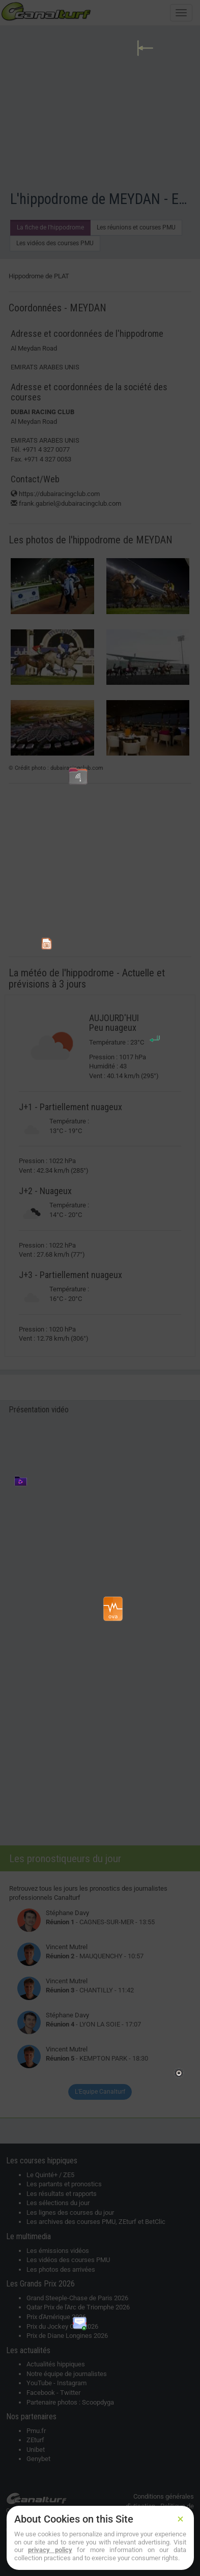  What do you see at coordinates (145, 48) in the screenshot?
I see `go to the first item in a list or sequence` at bounding box center [145, 48].